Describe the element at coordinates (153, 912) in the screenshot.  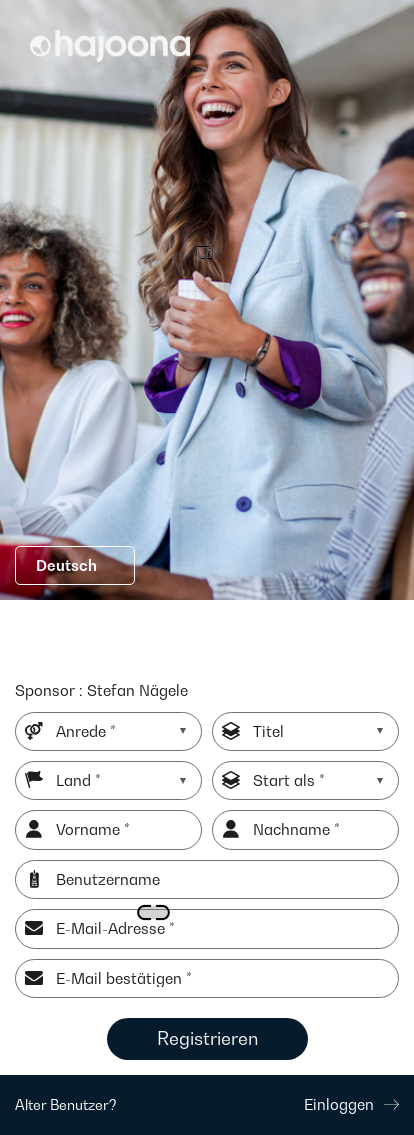
I see `unlink or disconnect a shared resource` at that location.